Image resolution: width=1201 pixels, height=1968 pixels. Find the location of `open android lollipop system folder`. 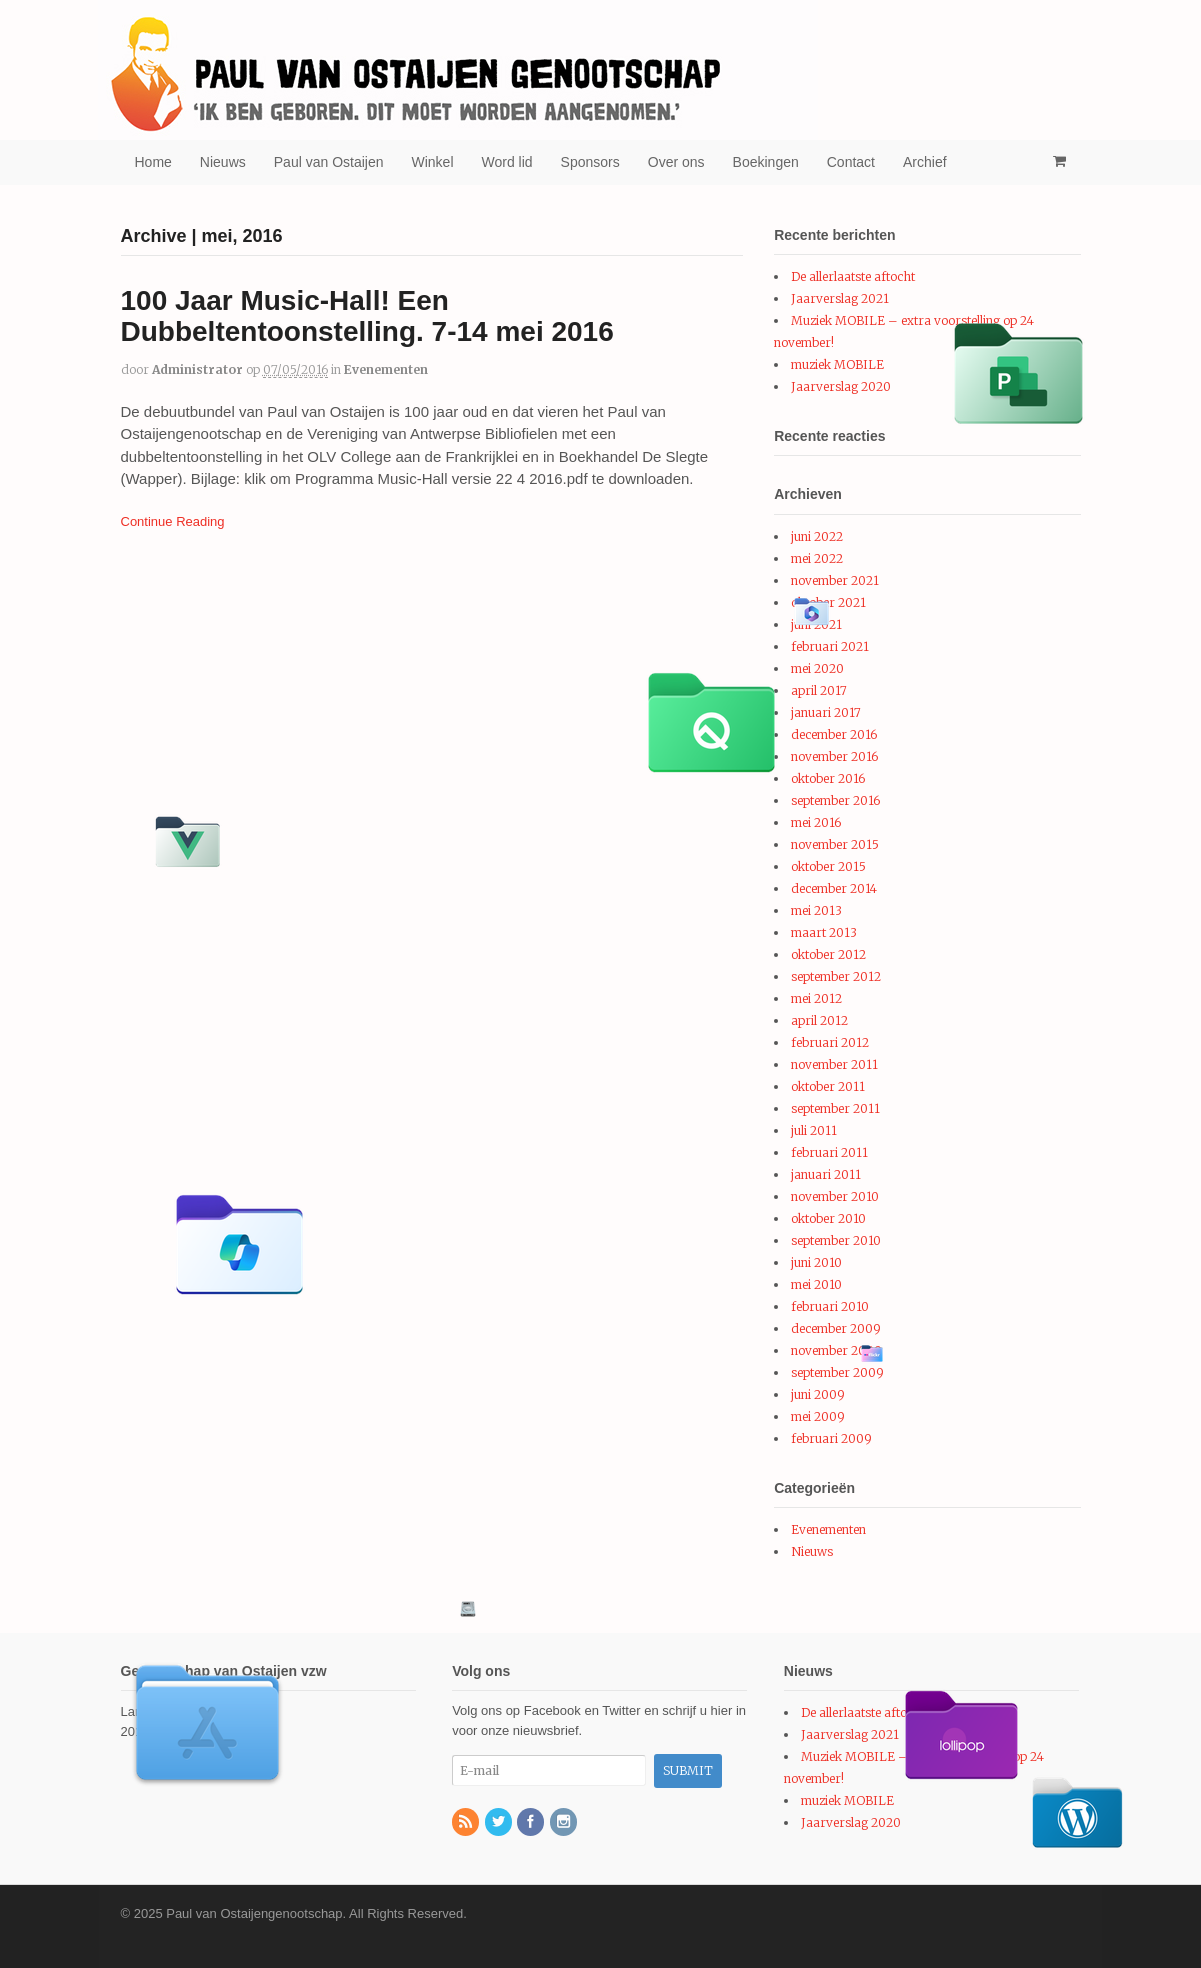

open android lollipop system folder is located at coordinates (961, 1738).